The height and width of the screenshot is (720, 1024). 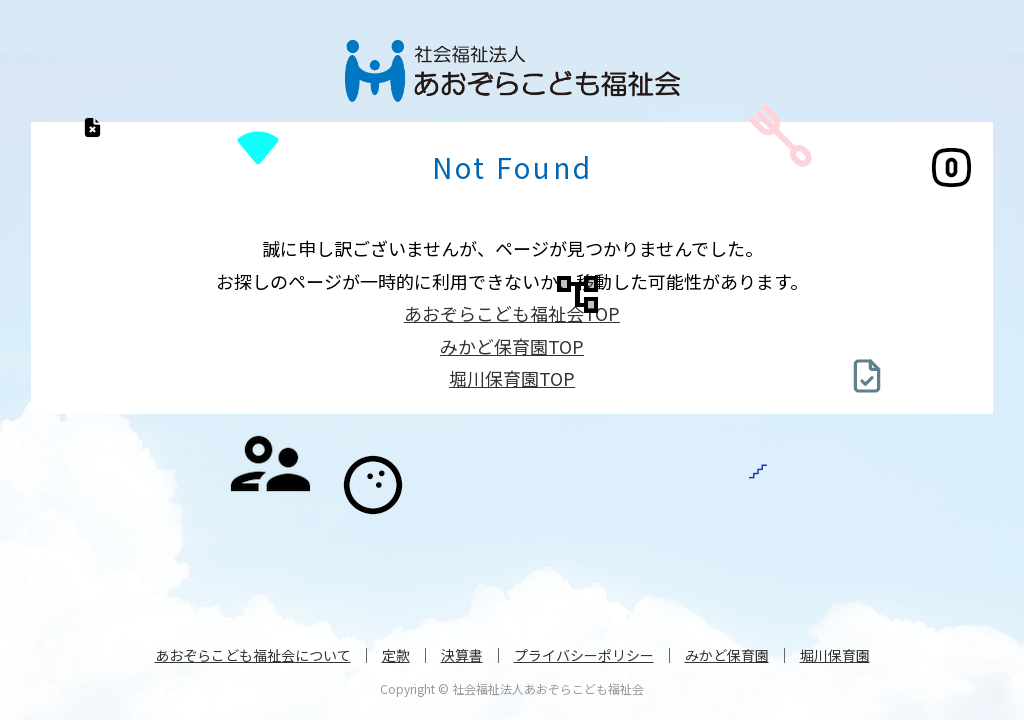 I want to click on view organizational hierarchy or structure, so click(x=577, y=294).